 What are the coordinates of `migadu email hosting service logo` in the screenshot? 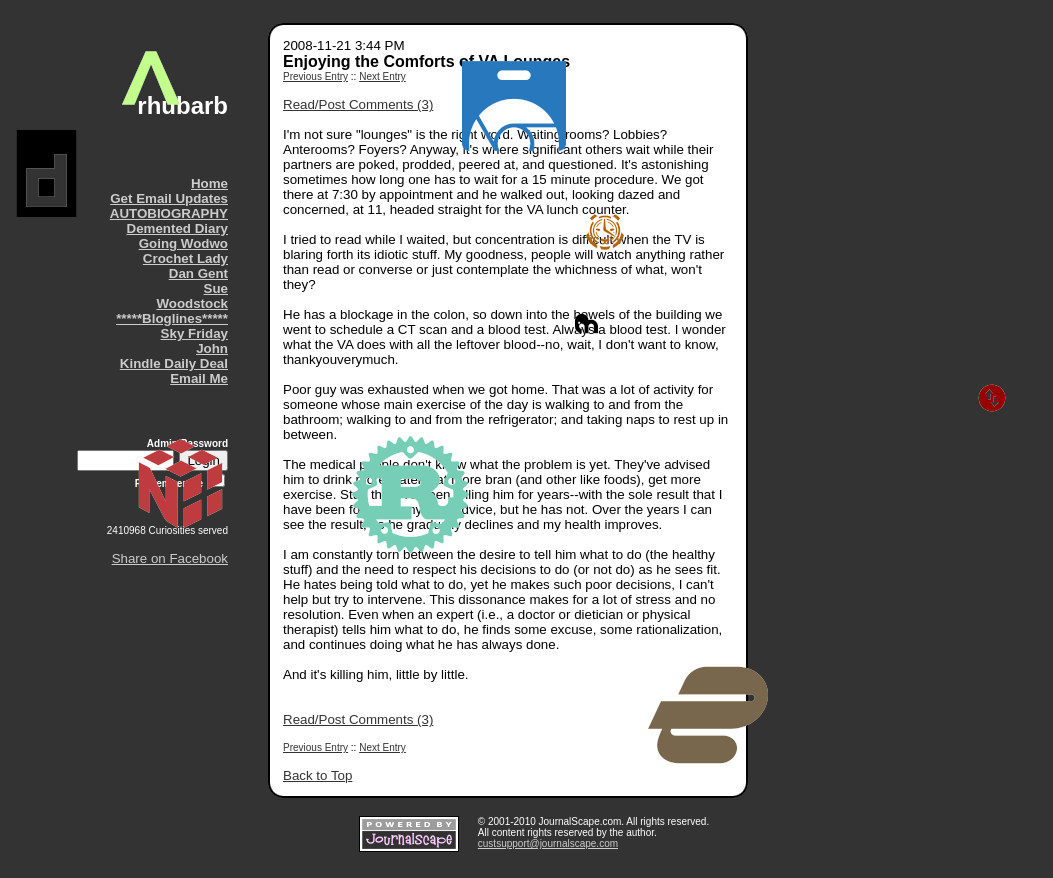 It's located at (586, 323).